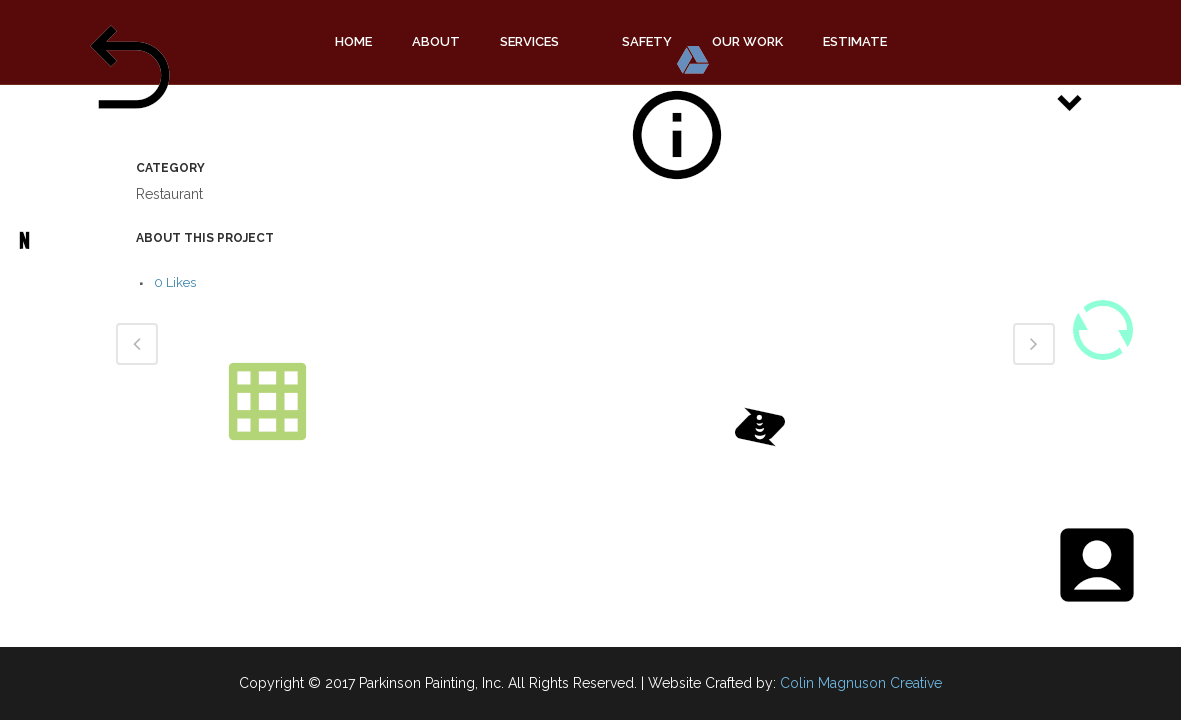  What do you see at coordinates (24, 240) in the screenshot?
I see `open the Netflix app` at bounding box center [24, 240].